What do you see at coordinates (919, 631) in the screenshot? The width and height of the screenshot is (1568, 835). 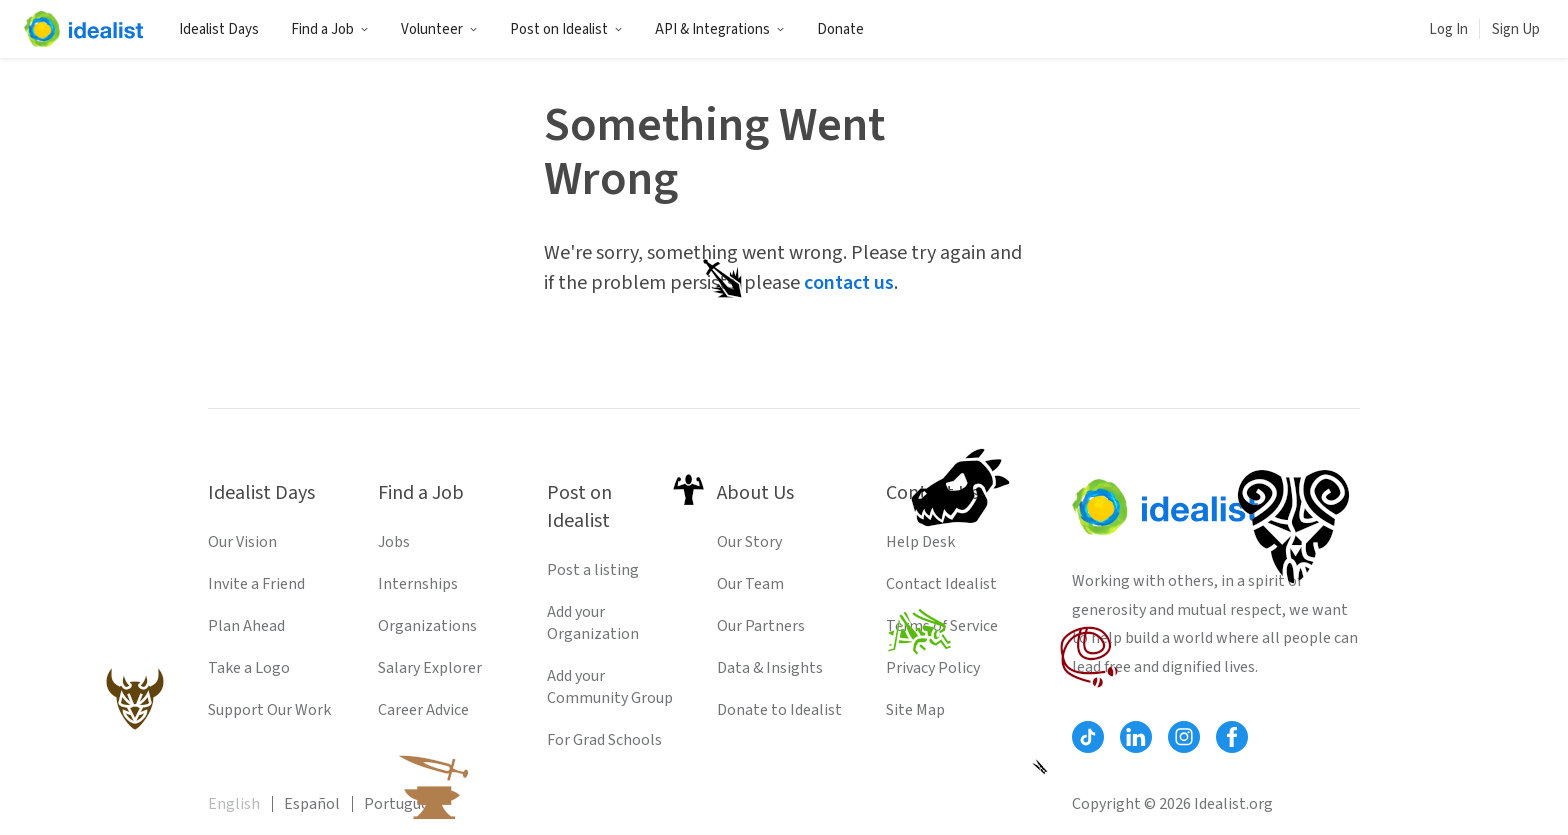 I see `cricket insect icon for nature or wildlife category` at bounding box center [919, 631].